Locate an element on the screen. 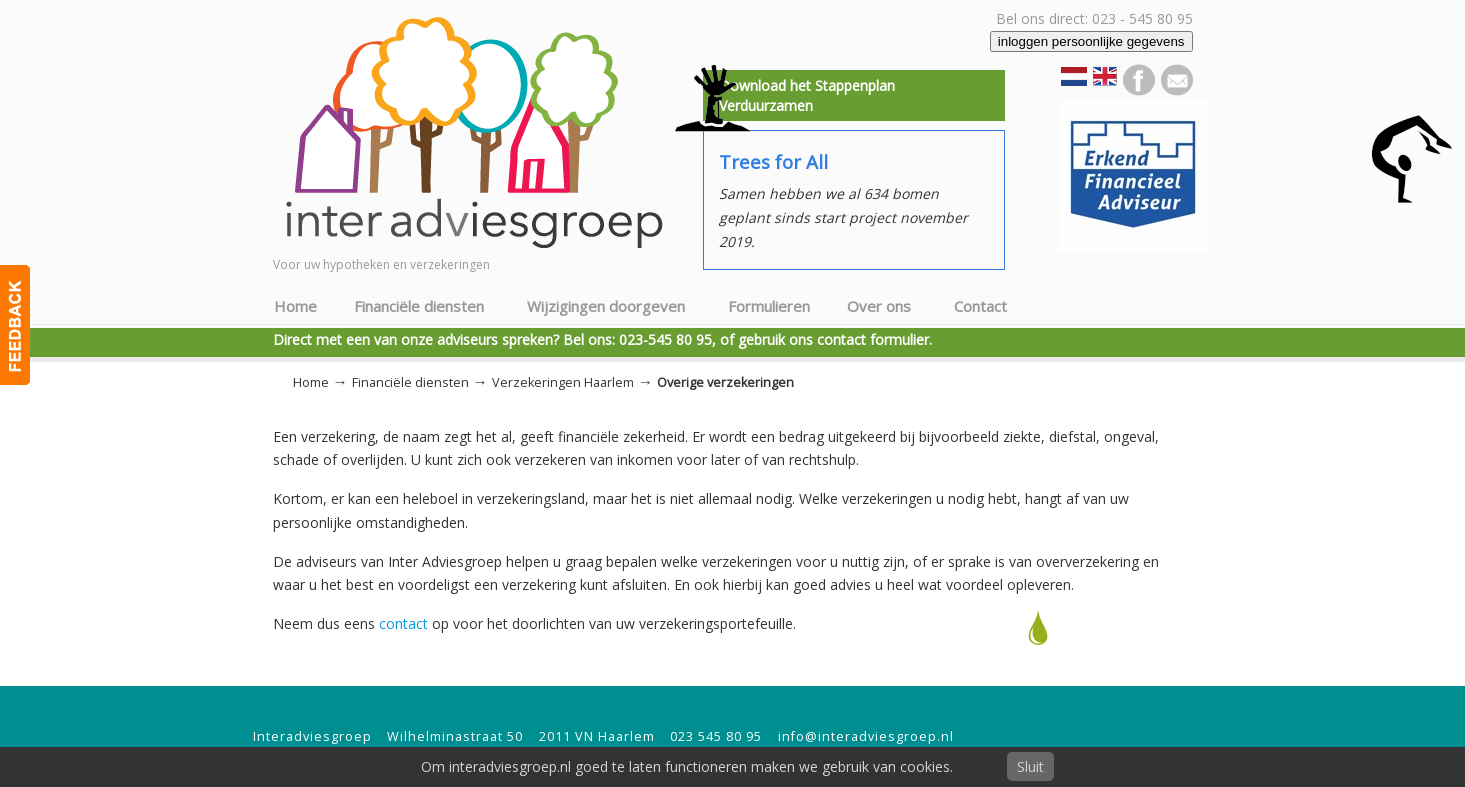 This screenshot has height=787, width=1465. indicates flexibility or acrobatics skill is located at coordinates (1412, 159).